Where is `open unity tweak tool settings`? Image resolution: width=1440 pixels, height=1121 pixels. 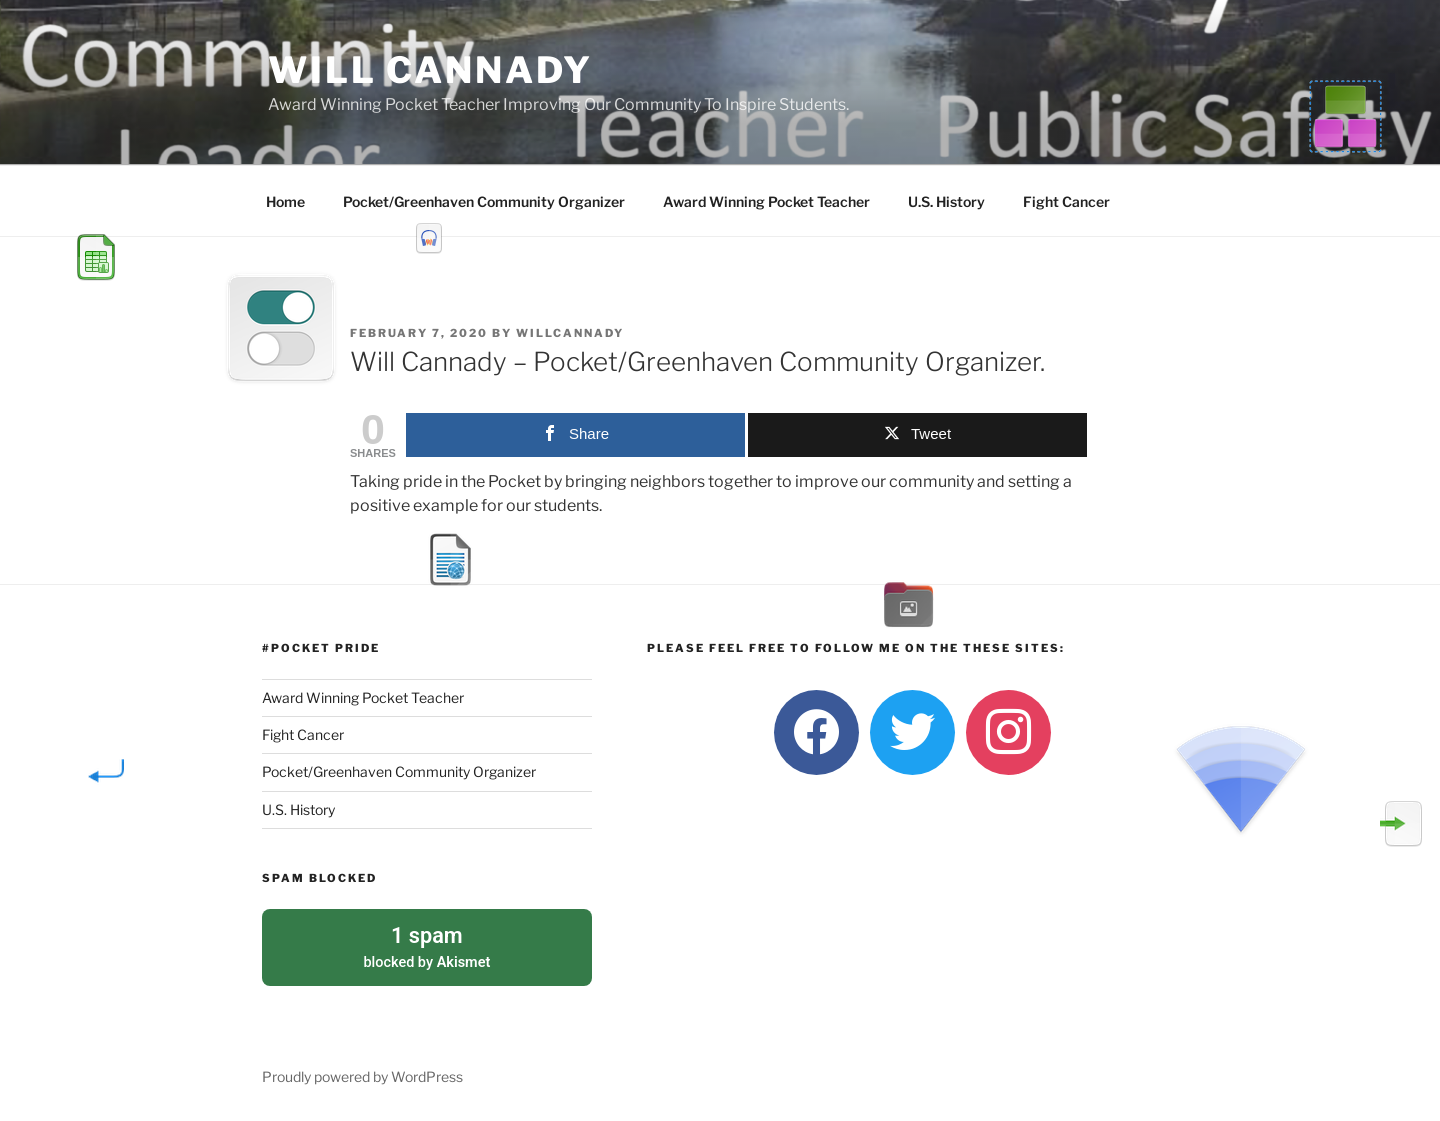
open unity tweak tool settings is located at coordinates (281, 328).